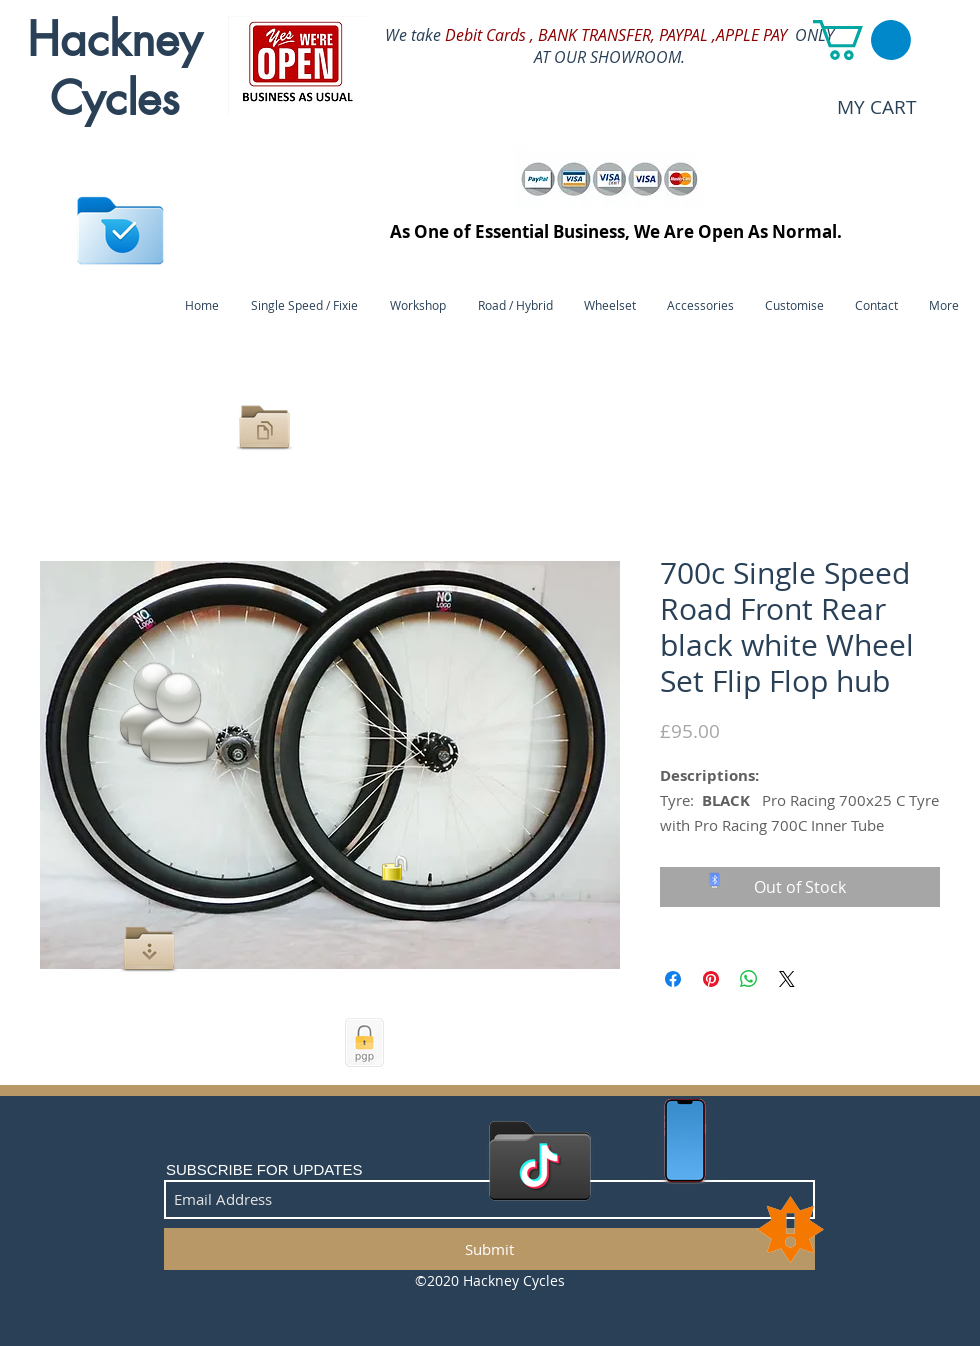  Describe the element at coordinates (394, 868) in the screenshot. I see `indicates changes are allowed or permissions are unlocked` at that location.